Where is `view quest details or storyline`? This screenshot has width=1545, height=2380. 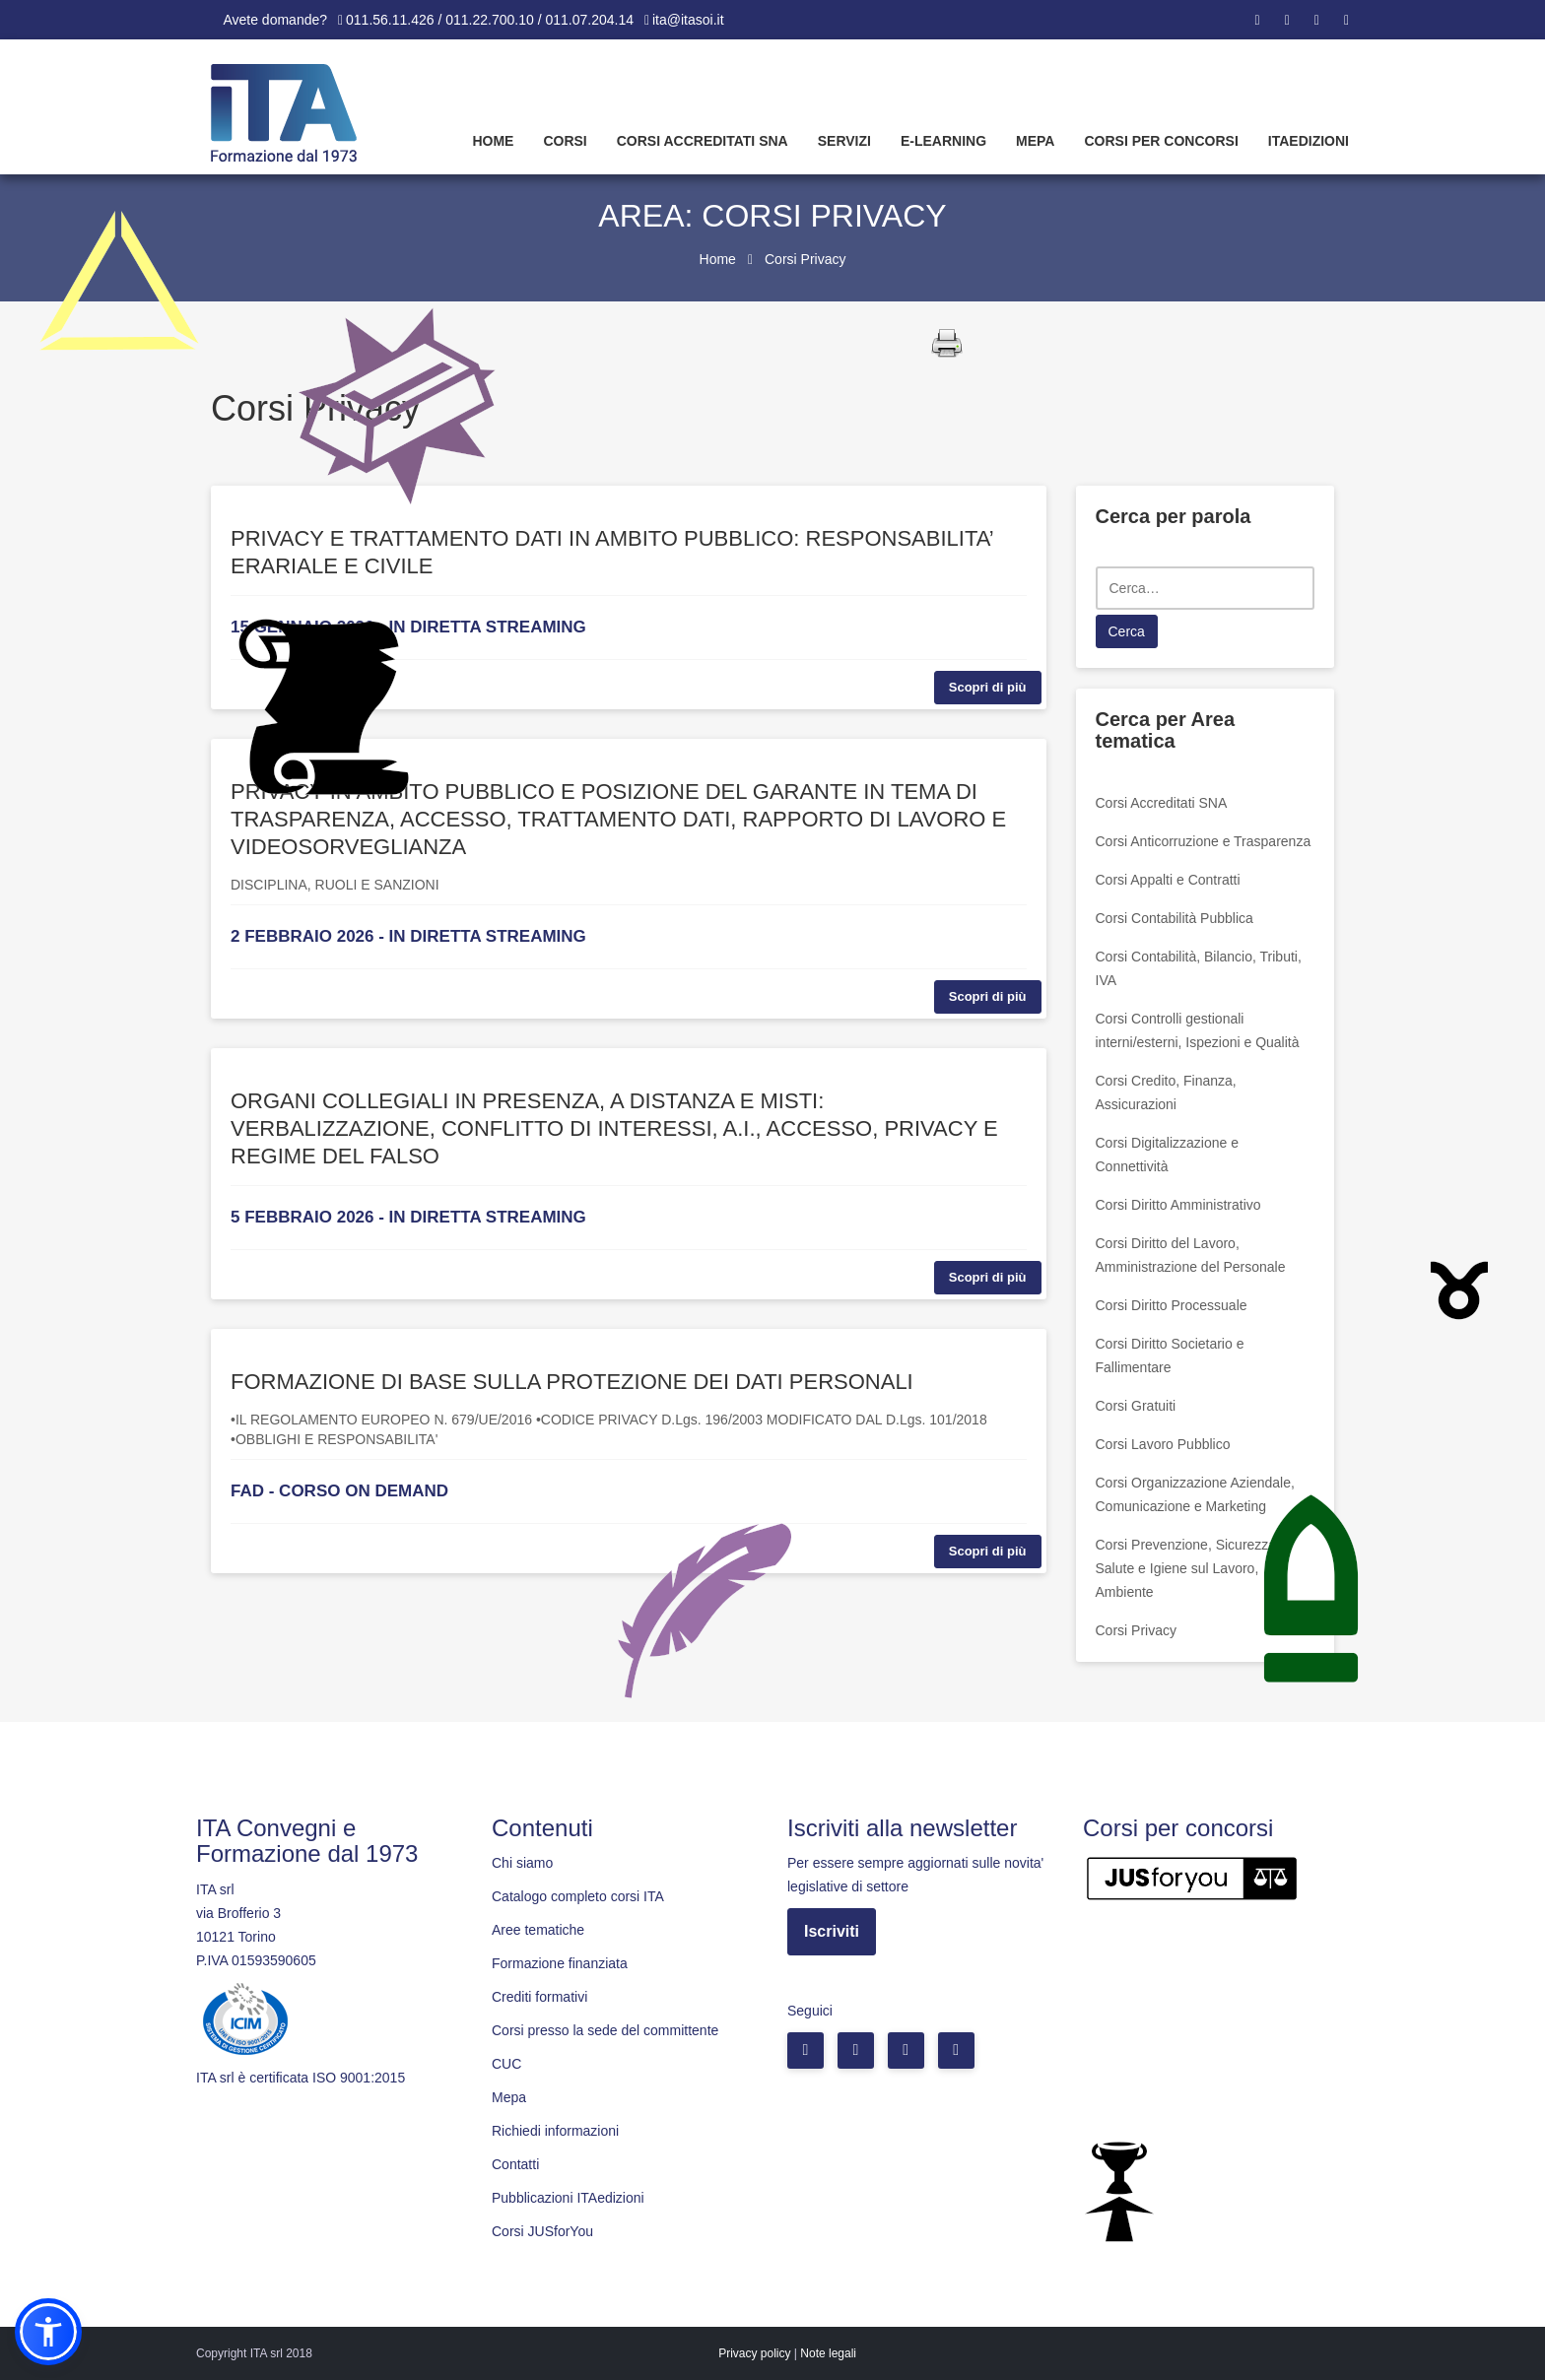
view quest details or storyline is located at coordinates (322, 707).